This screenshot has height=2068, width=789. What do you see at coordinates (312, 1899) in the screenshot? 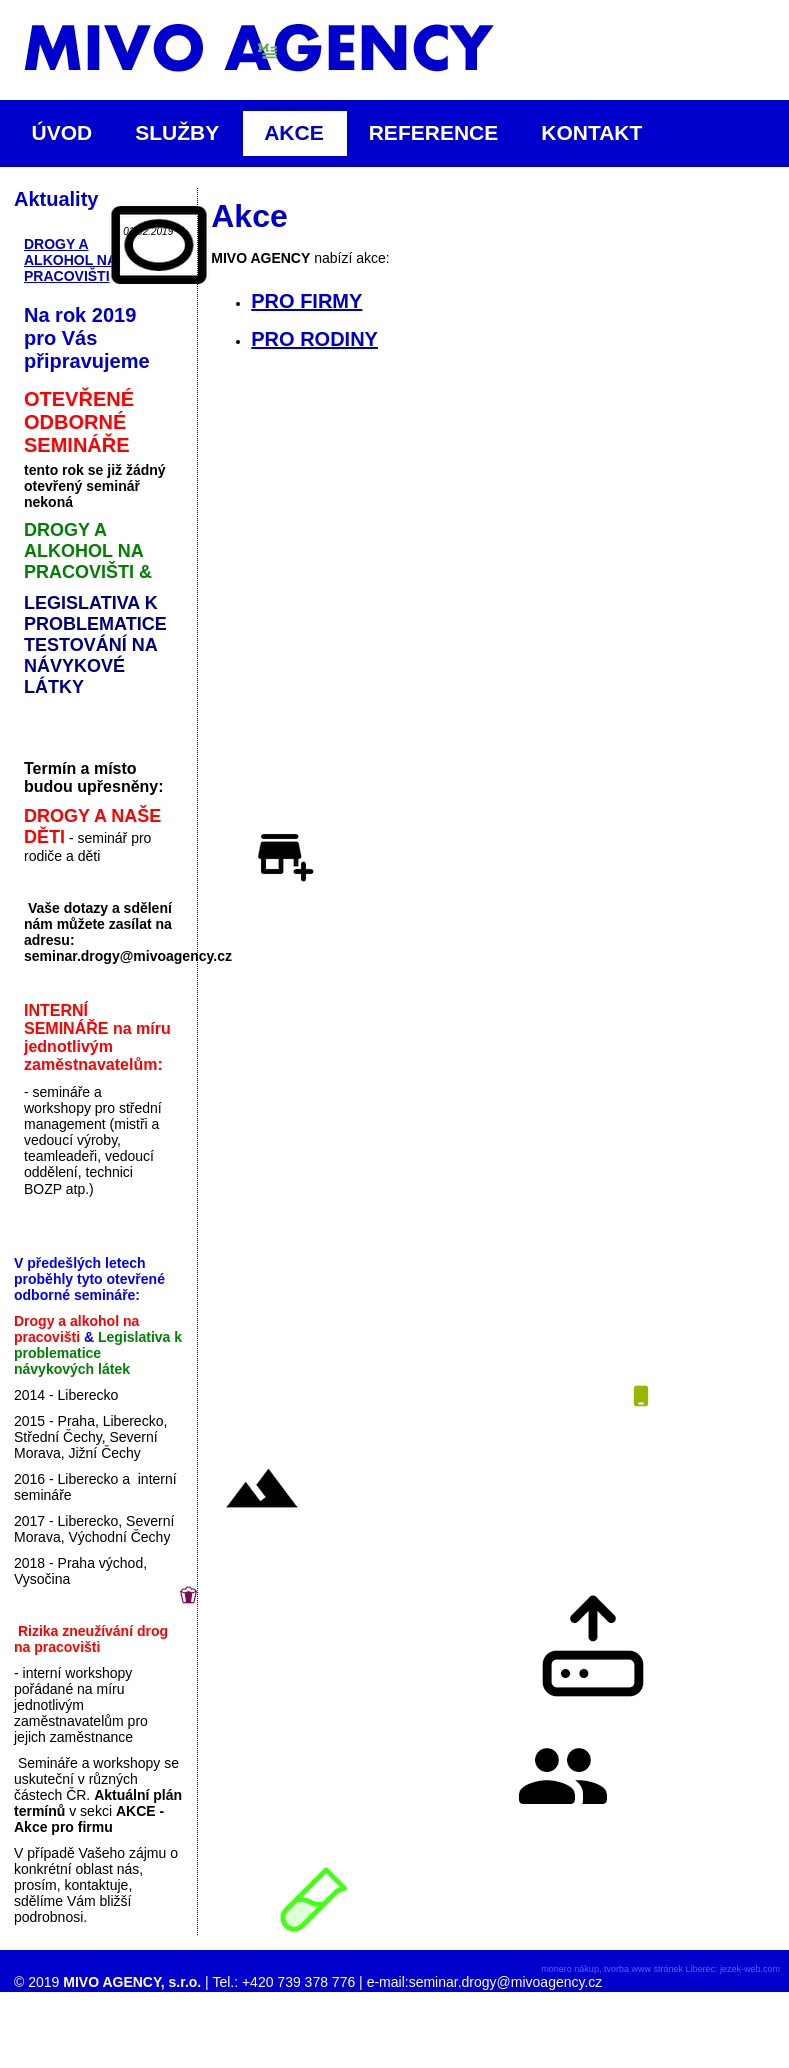
I see `access lab or experimental features` at bounding box center [312, 1899].